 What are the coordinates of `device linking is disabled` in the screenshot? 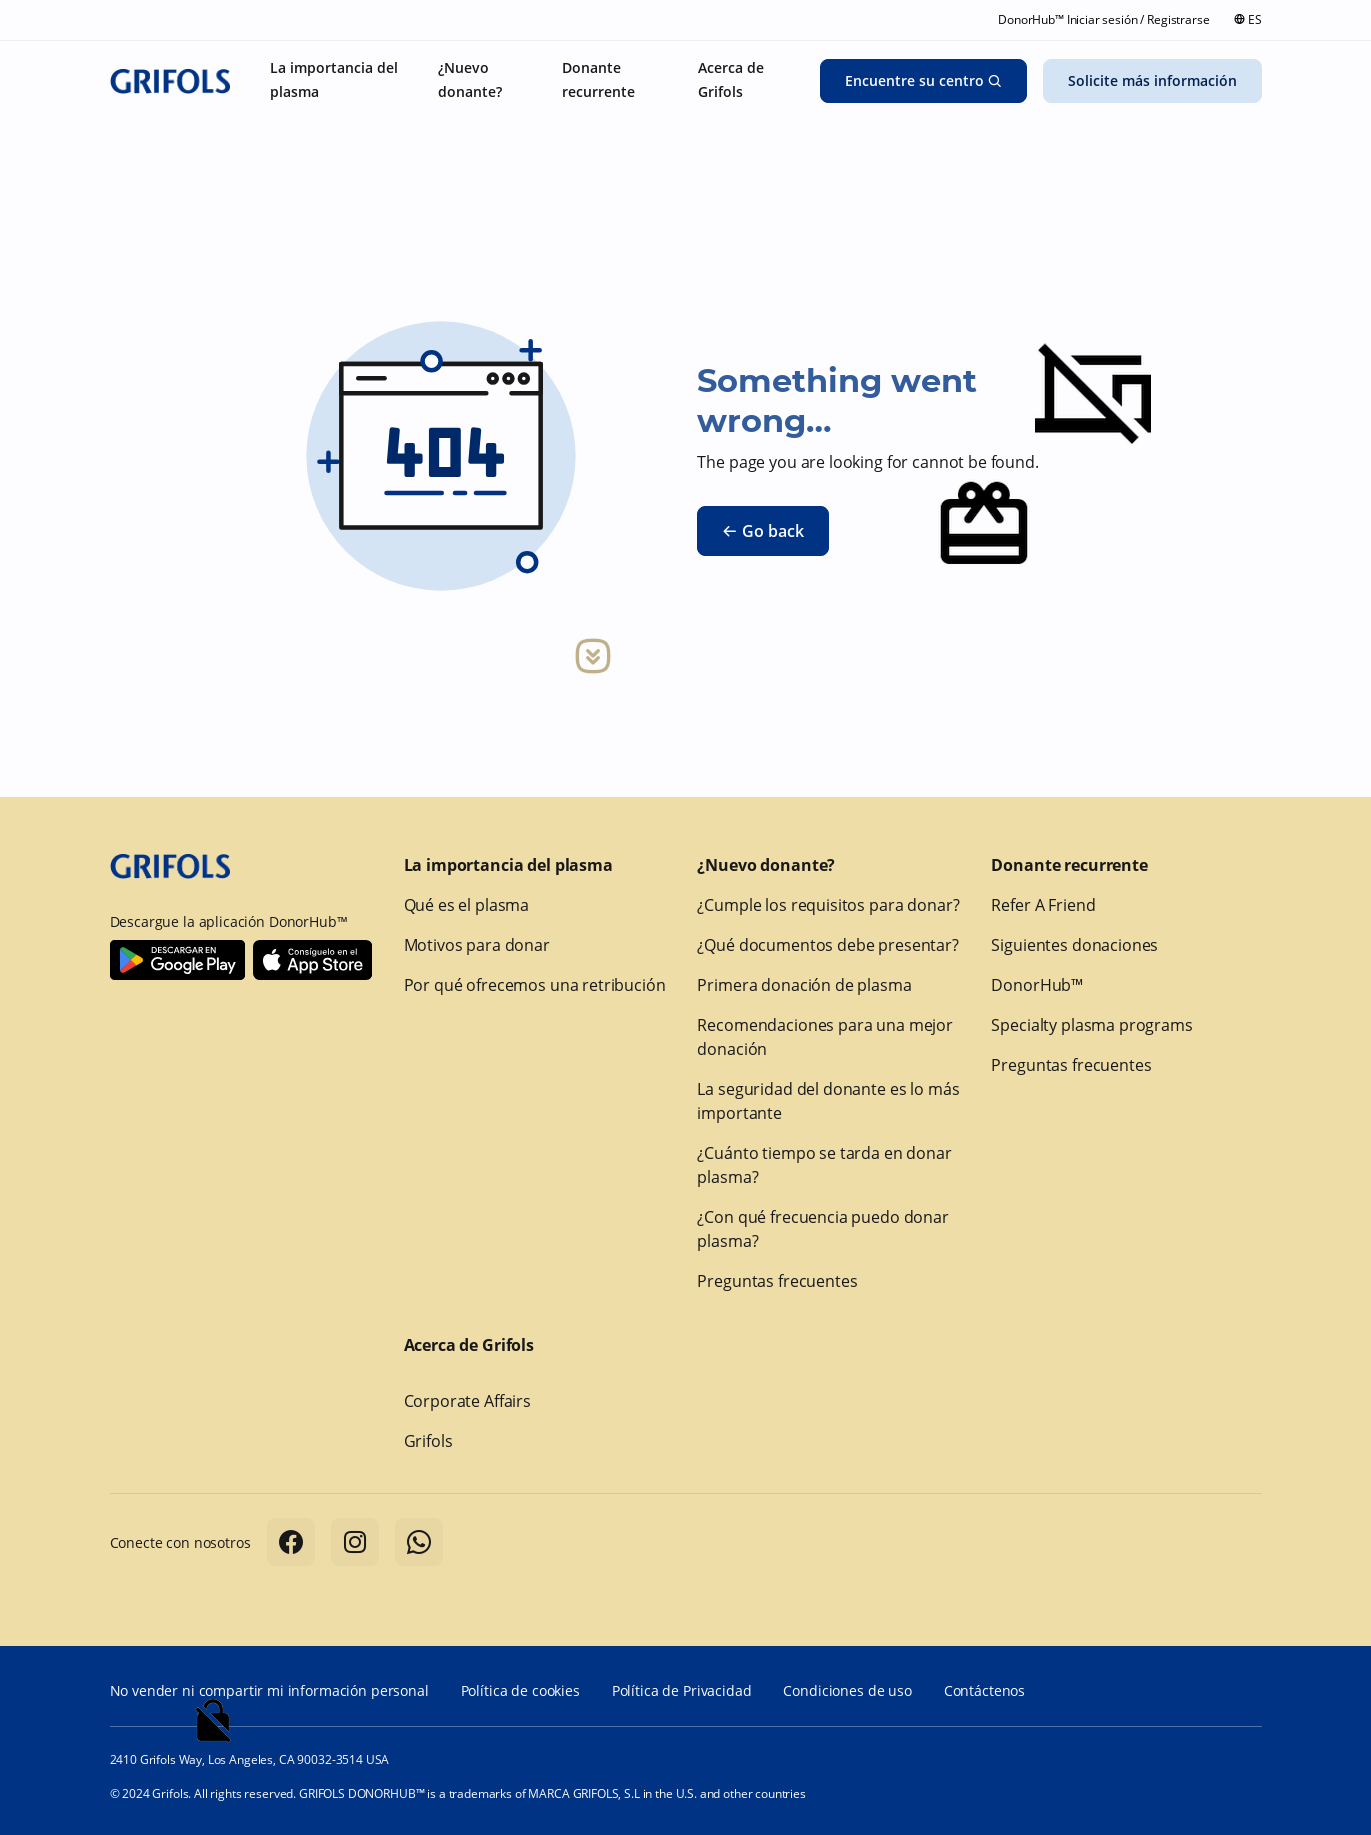 It's located at (1093, 394).